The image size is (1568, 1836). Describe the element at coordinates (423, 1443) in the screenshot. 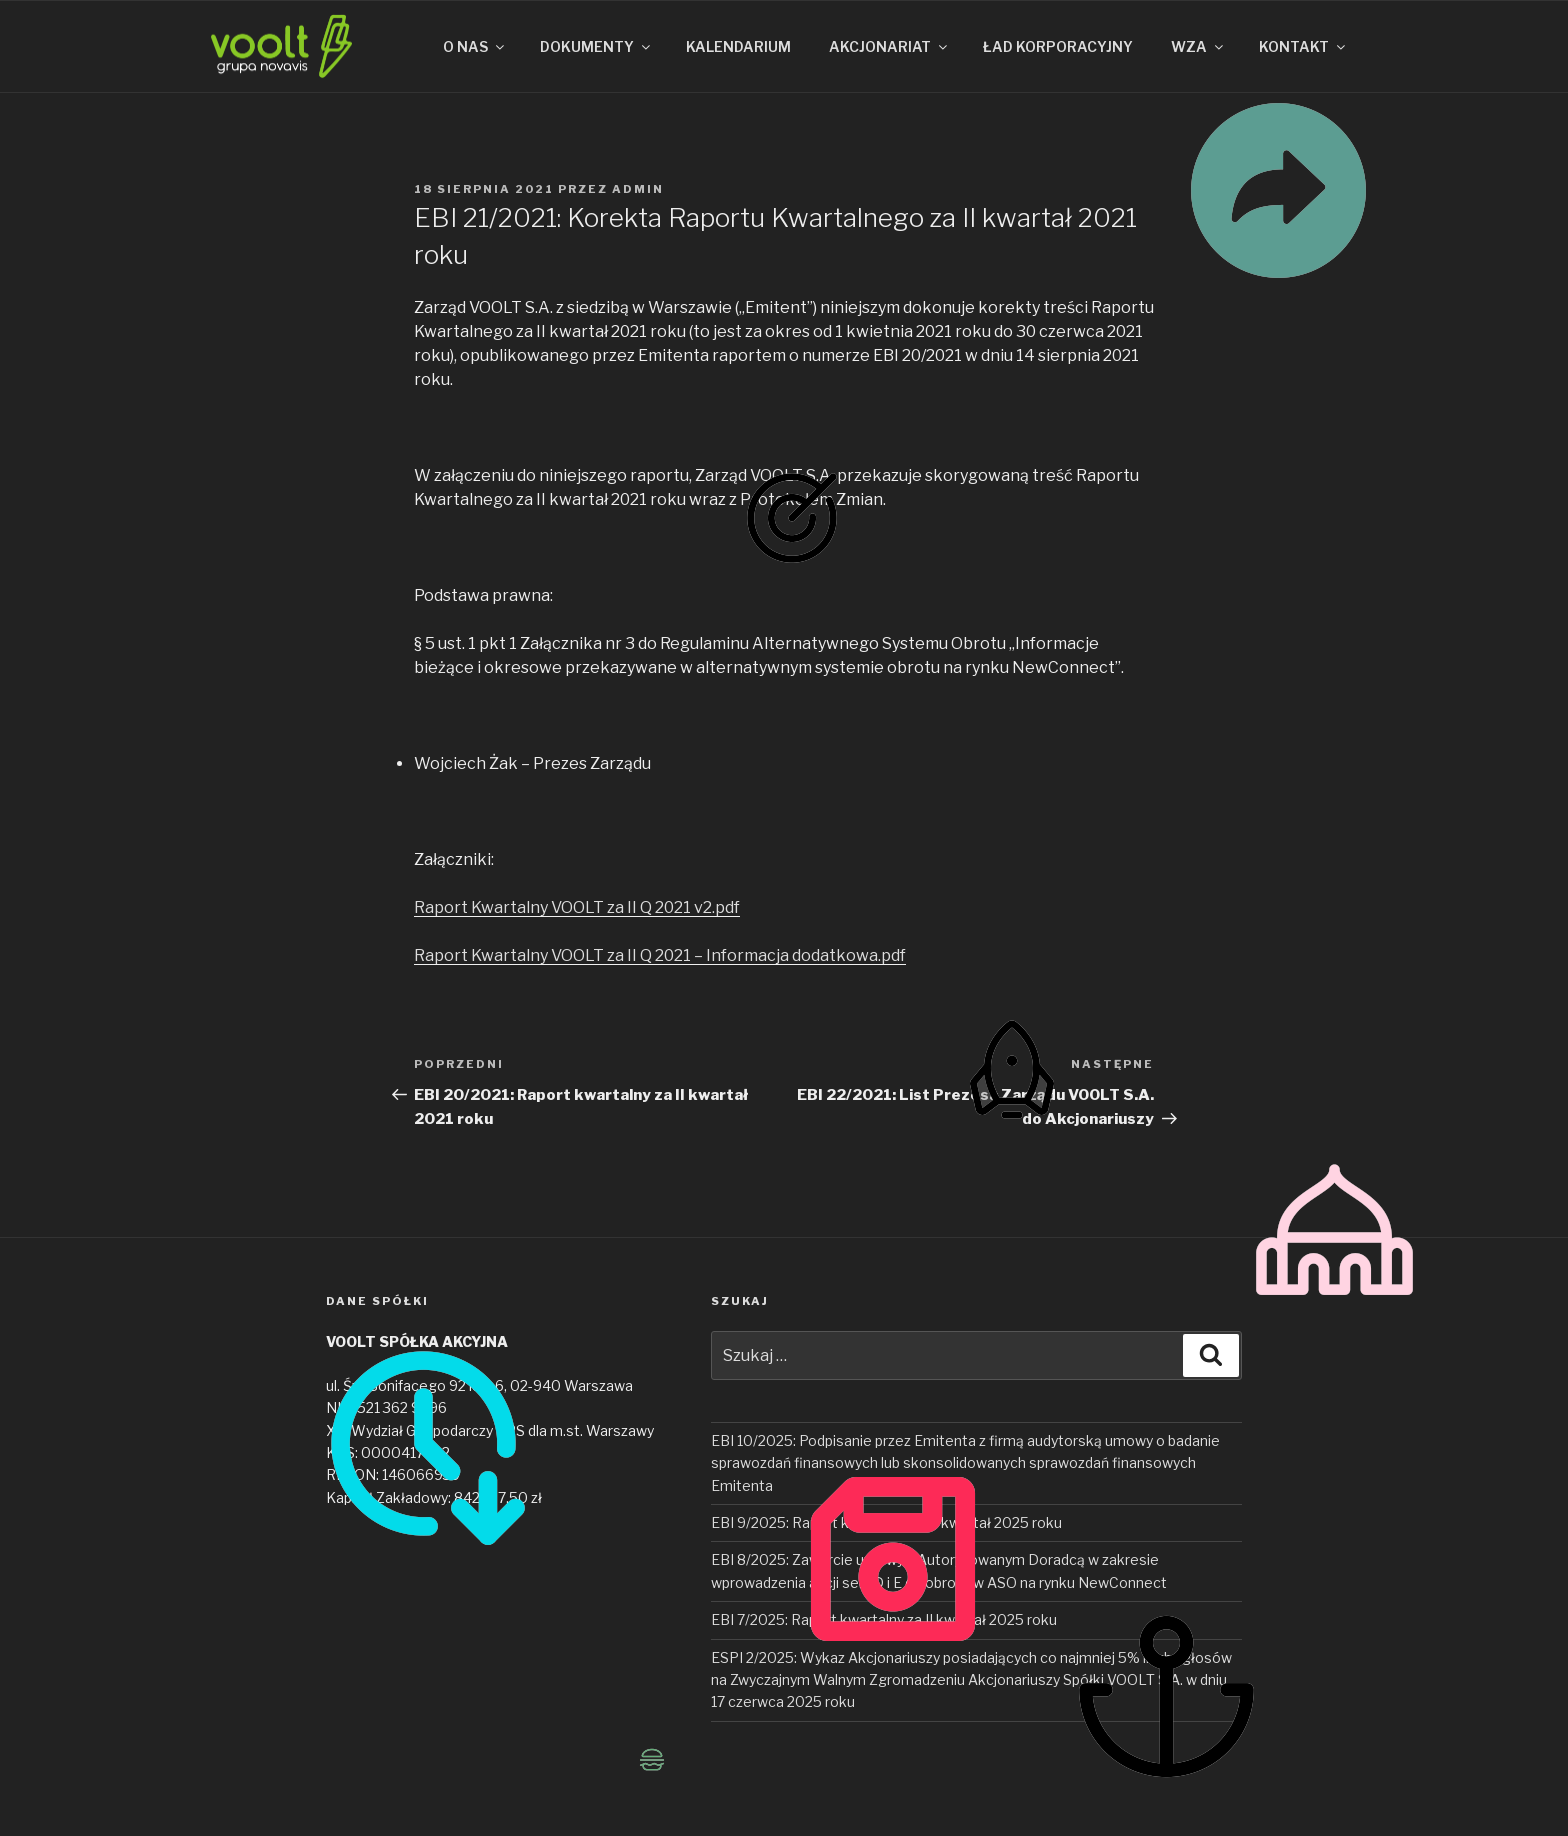

I see `download or export time/schedule data` at that location.